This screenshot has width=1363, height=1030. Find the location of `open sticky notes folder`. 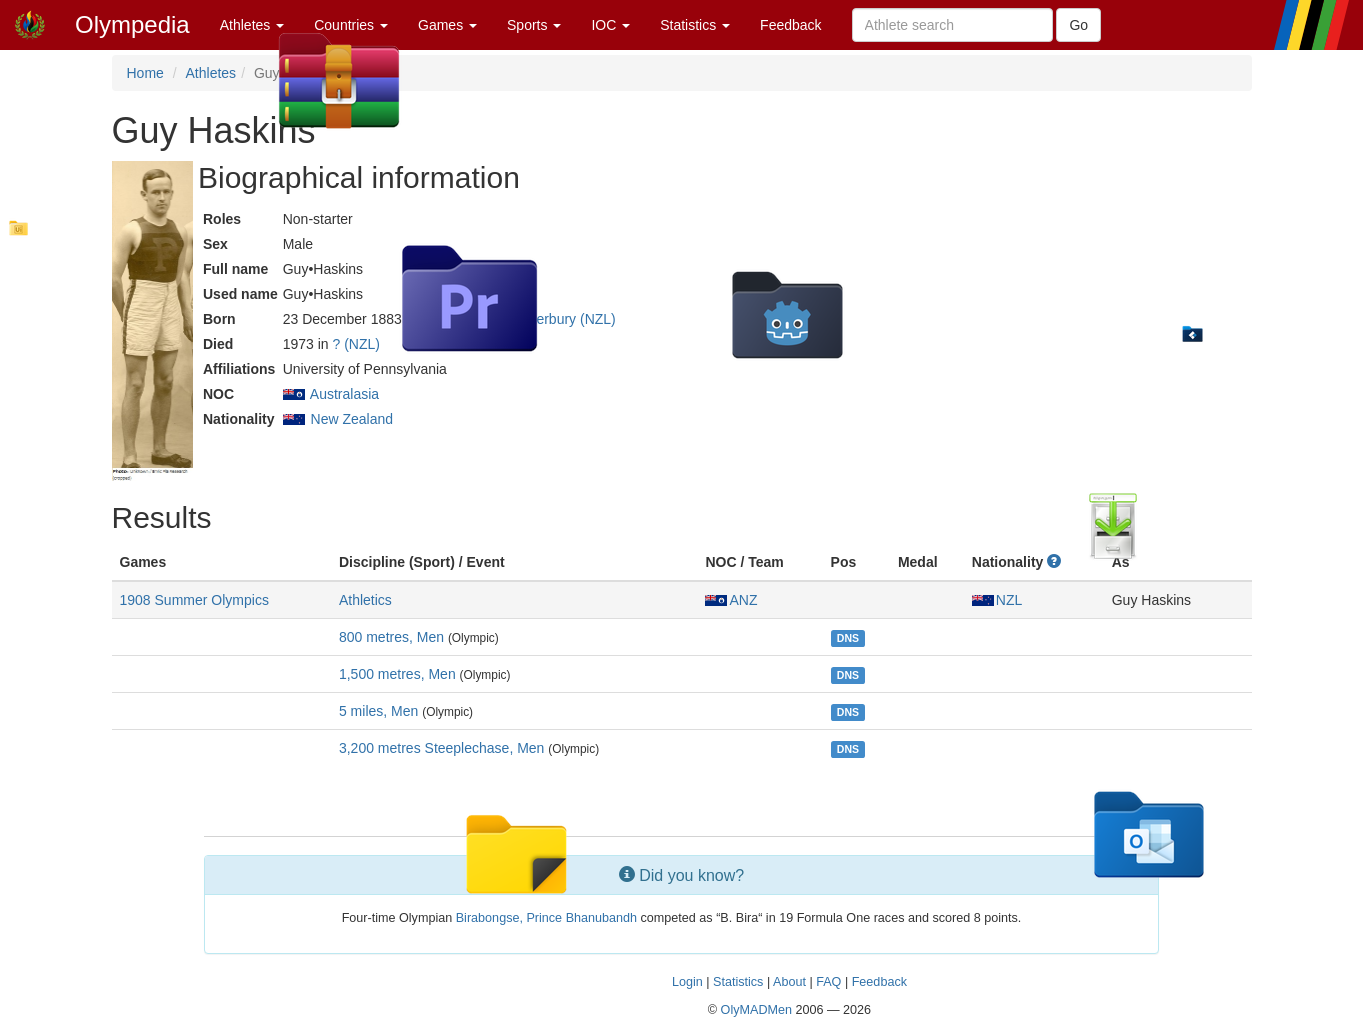

open sticky notes folder is located at coordinates (516, 857).